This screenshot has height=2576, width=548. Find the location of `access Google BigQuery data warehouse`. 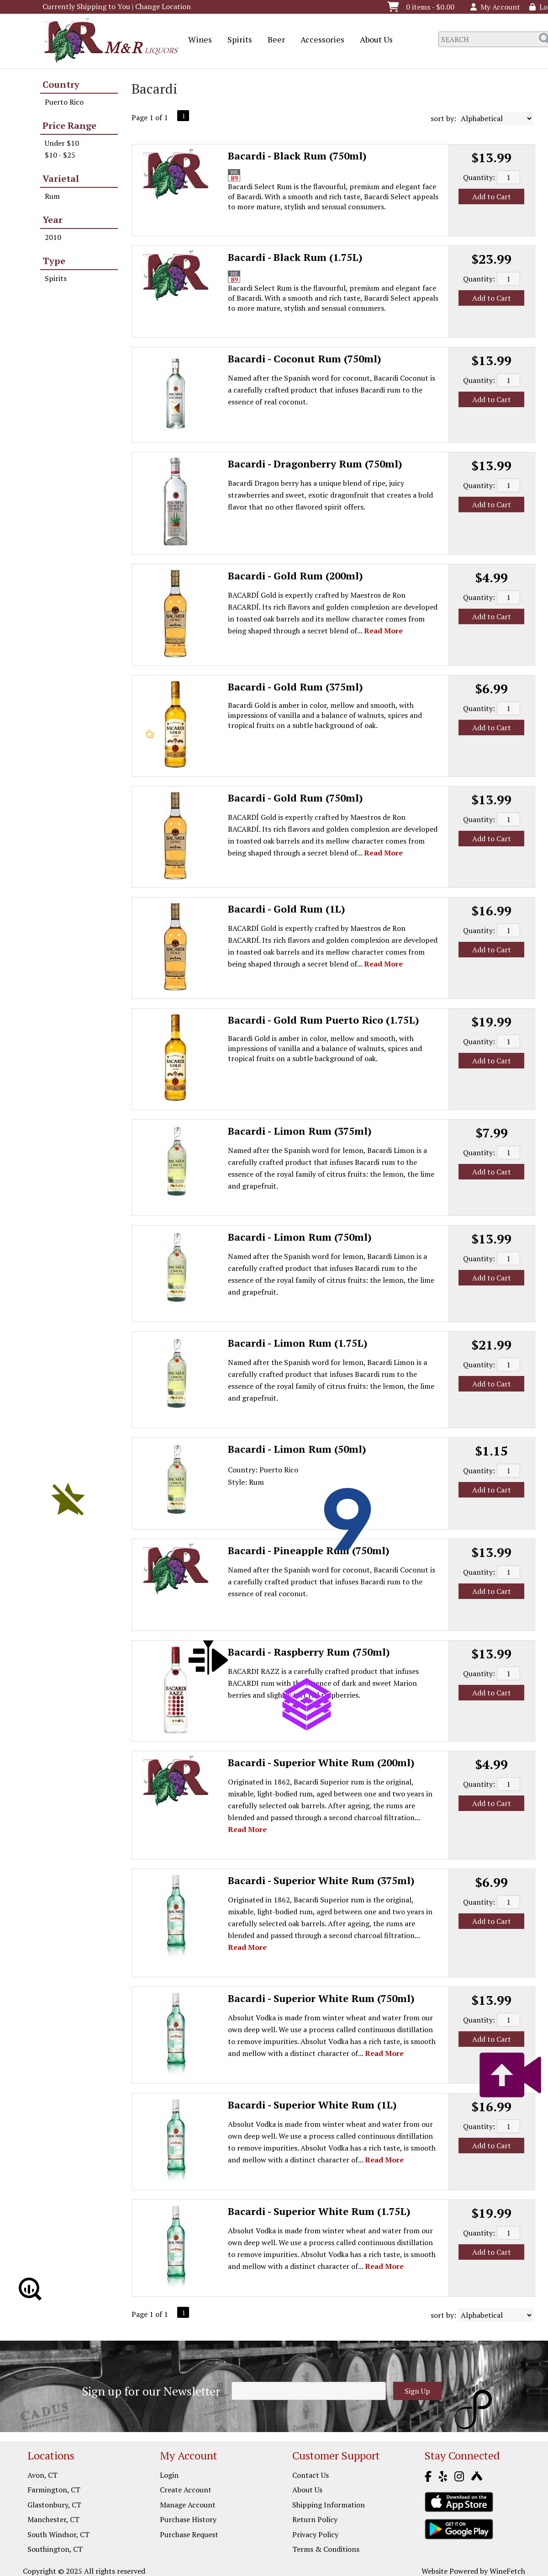

access Google BigQuery data warehouse is located at coordinates (30, 2289).